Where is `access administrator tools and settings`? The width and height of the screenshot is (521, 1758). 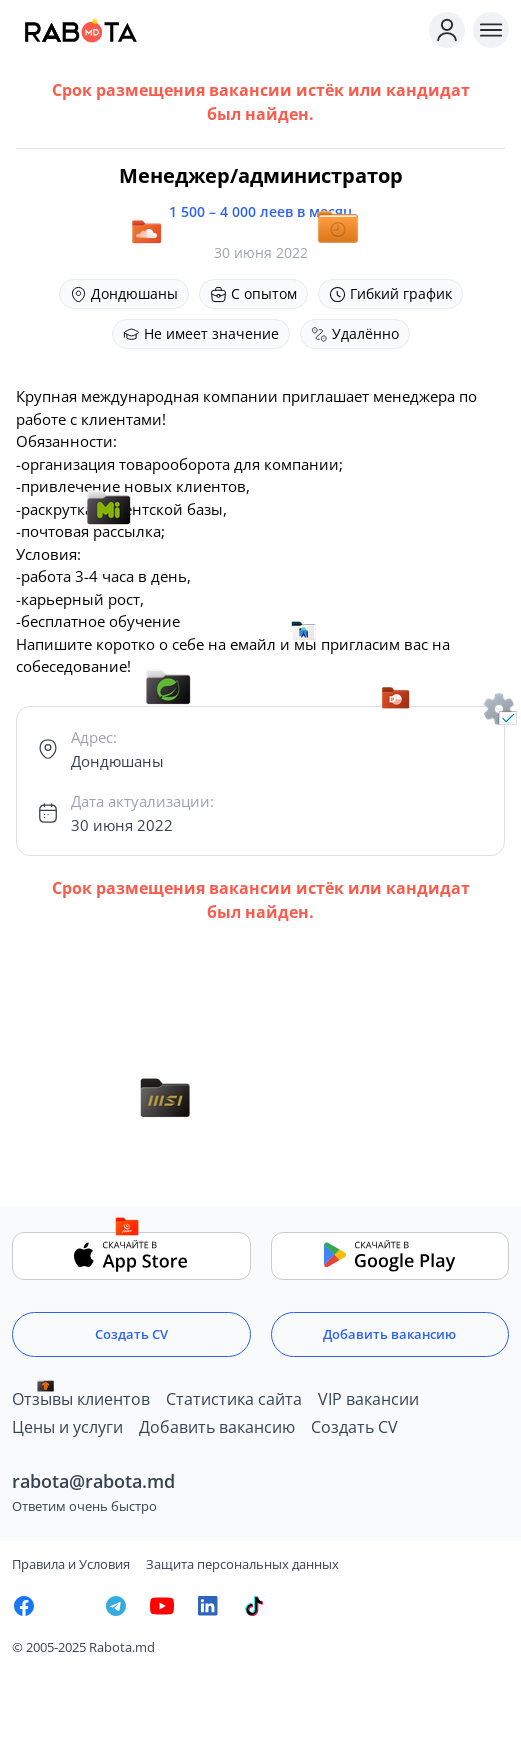
access administrator tools and settings is located at coordinates (499, 709).